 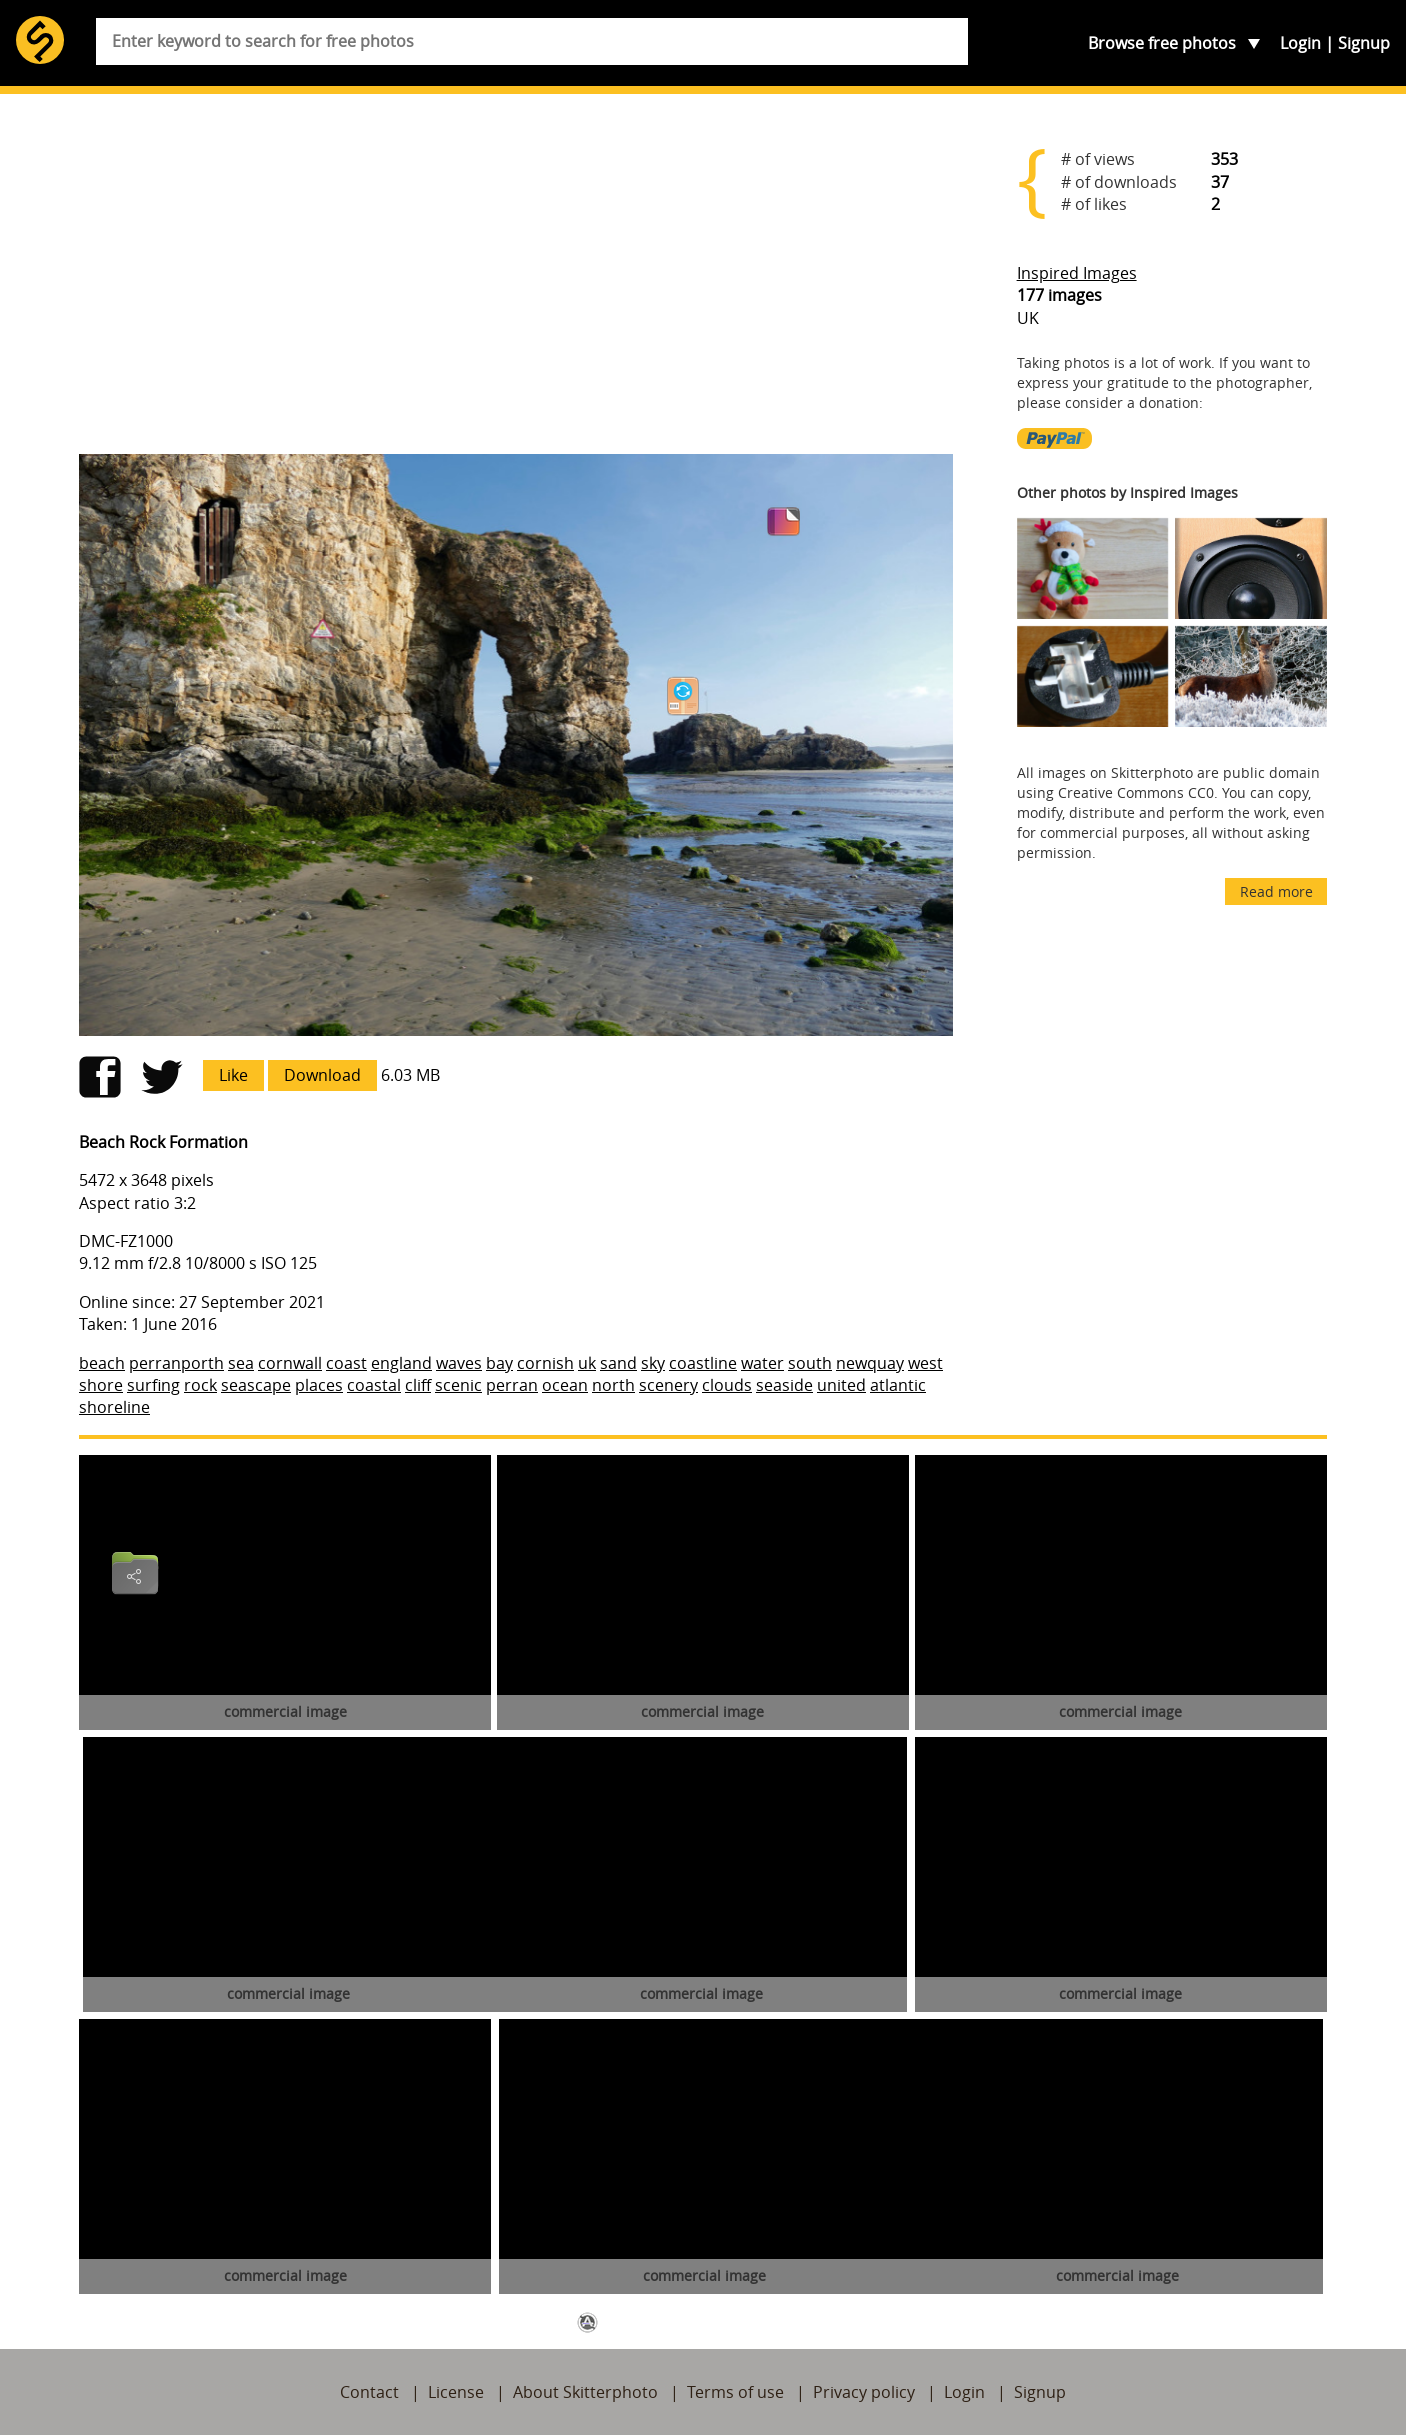 What do you see at coordinates (135, 1573) in the screenshot?
I see `open your public shared folder` at bounding box center [135, 1573].